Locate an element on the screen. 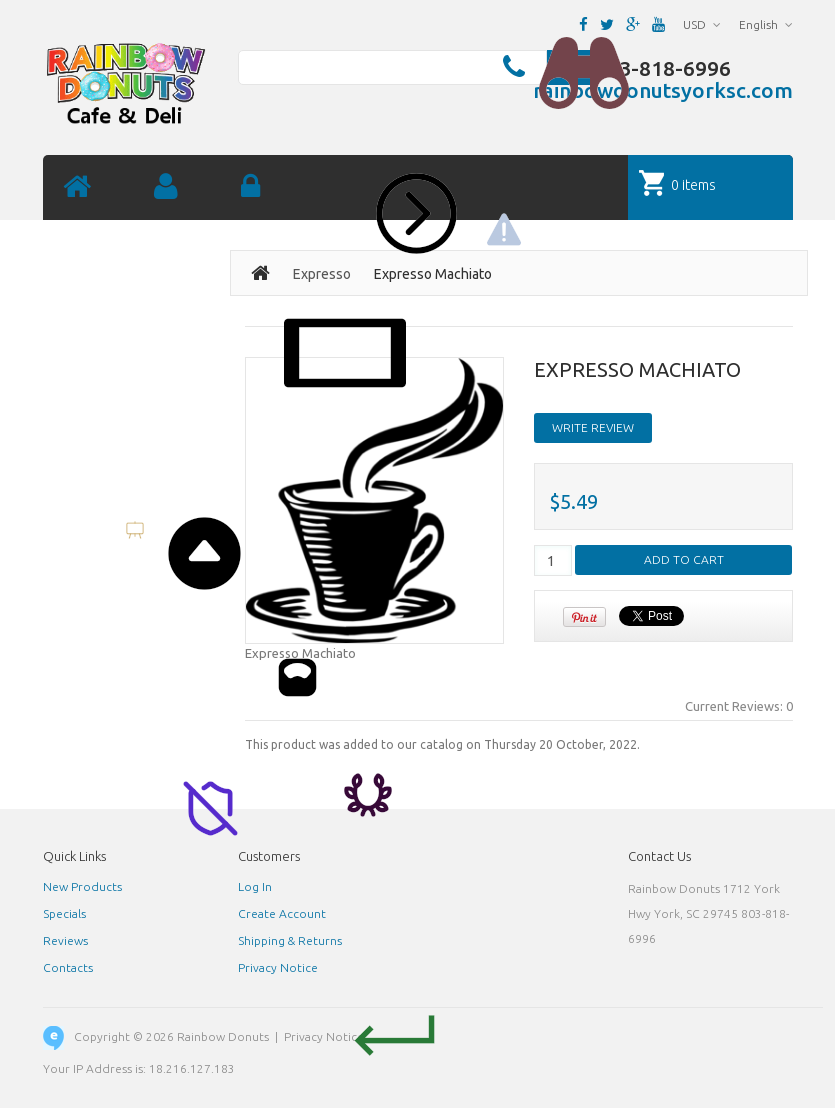 This screenshot has height=1108, width=835. rotate device to landscape mode is located at coordinates (345, 353).